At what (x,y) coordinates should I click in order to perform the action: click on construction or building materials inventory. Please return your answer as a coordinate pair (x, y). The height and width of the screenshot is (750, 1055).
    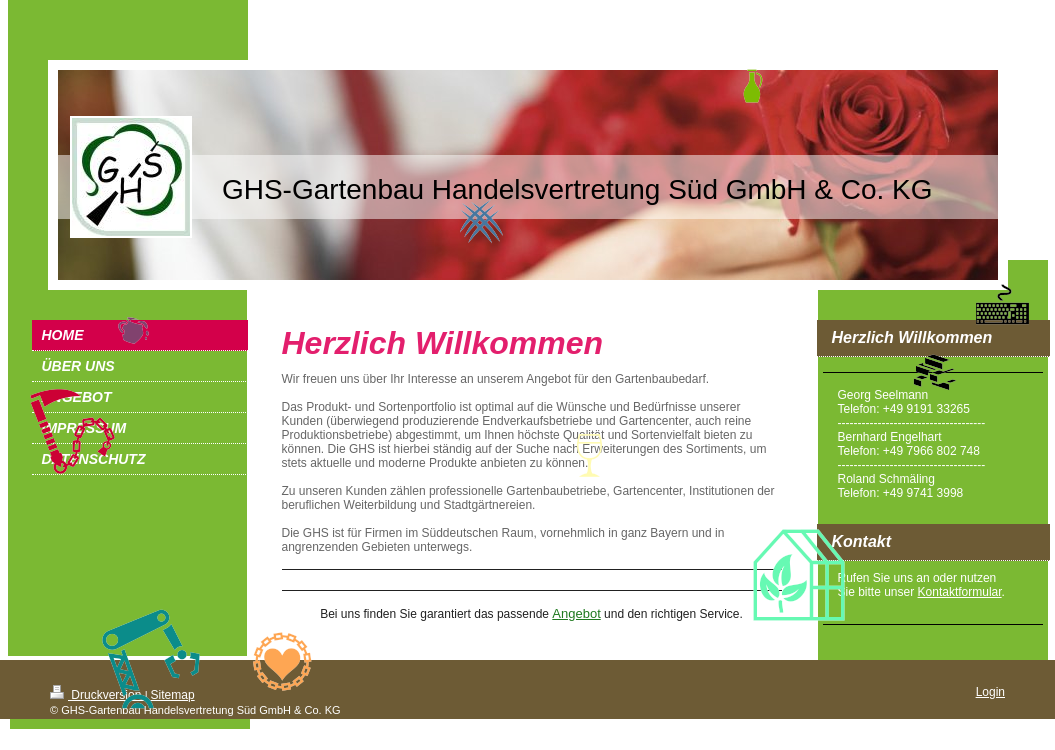
    Looking at the image, I should click on (935, 371).